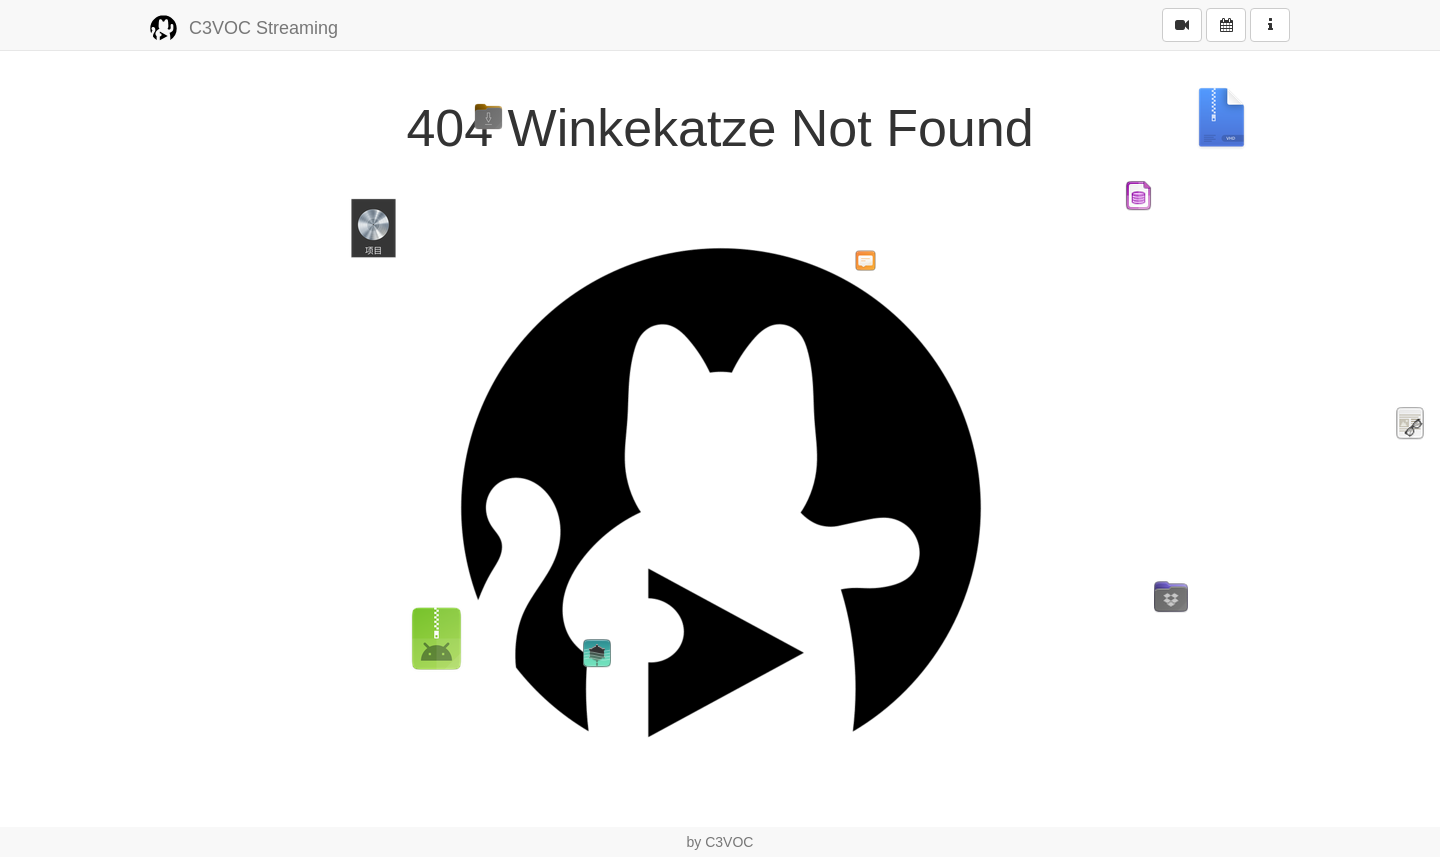 The width and height of the screenshot is (1440, 857). Describe the element at coordinates (597, 653) in the screenshot. I see `launch the GNOME Mines puzzle game` at that location.